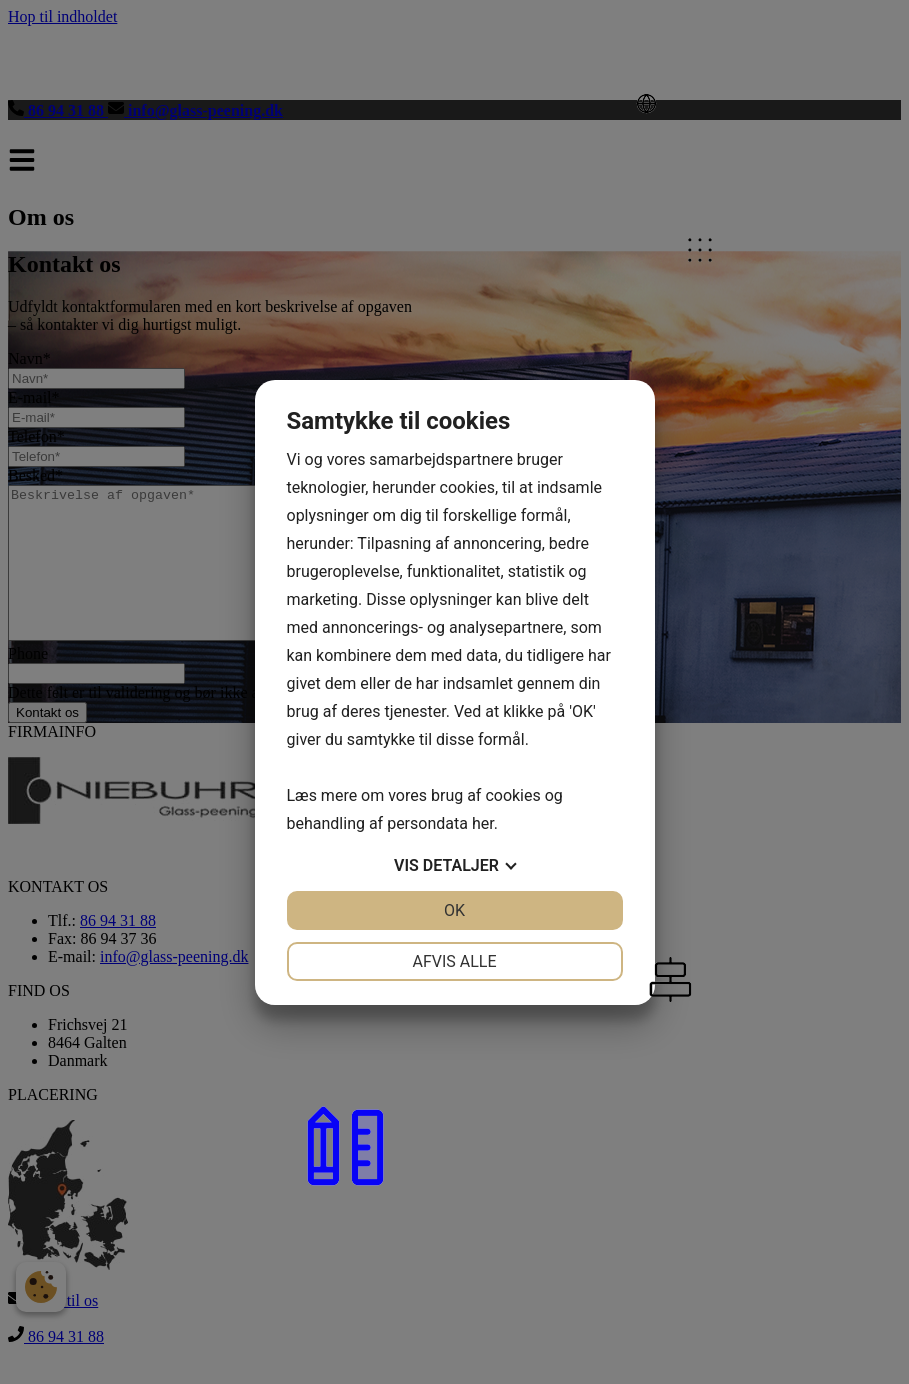  I want to click on access design or editing tools, so click(345, 1147).